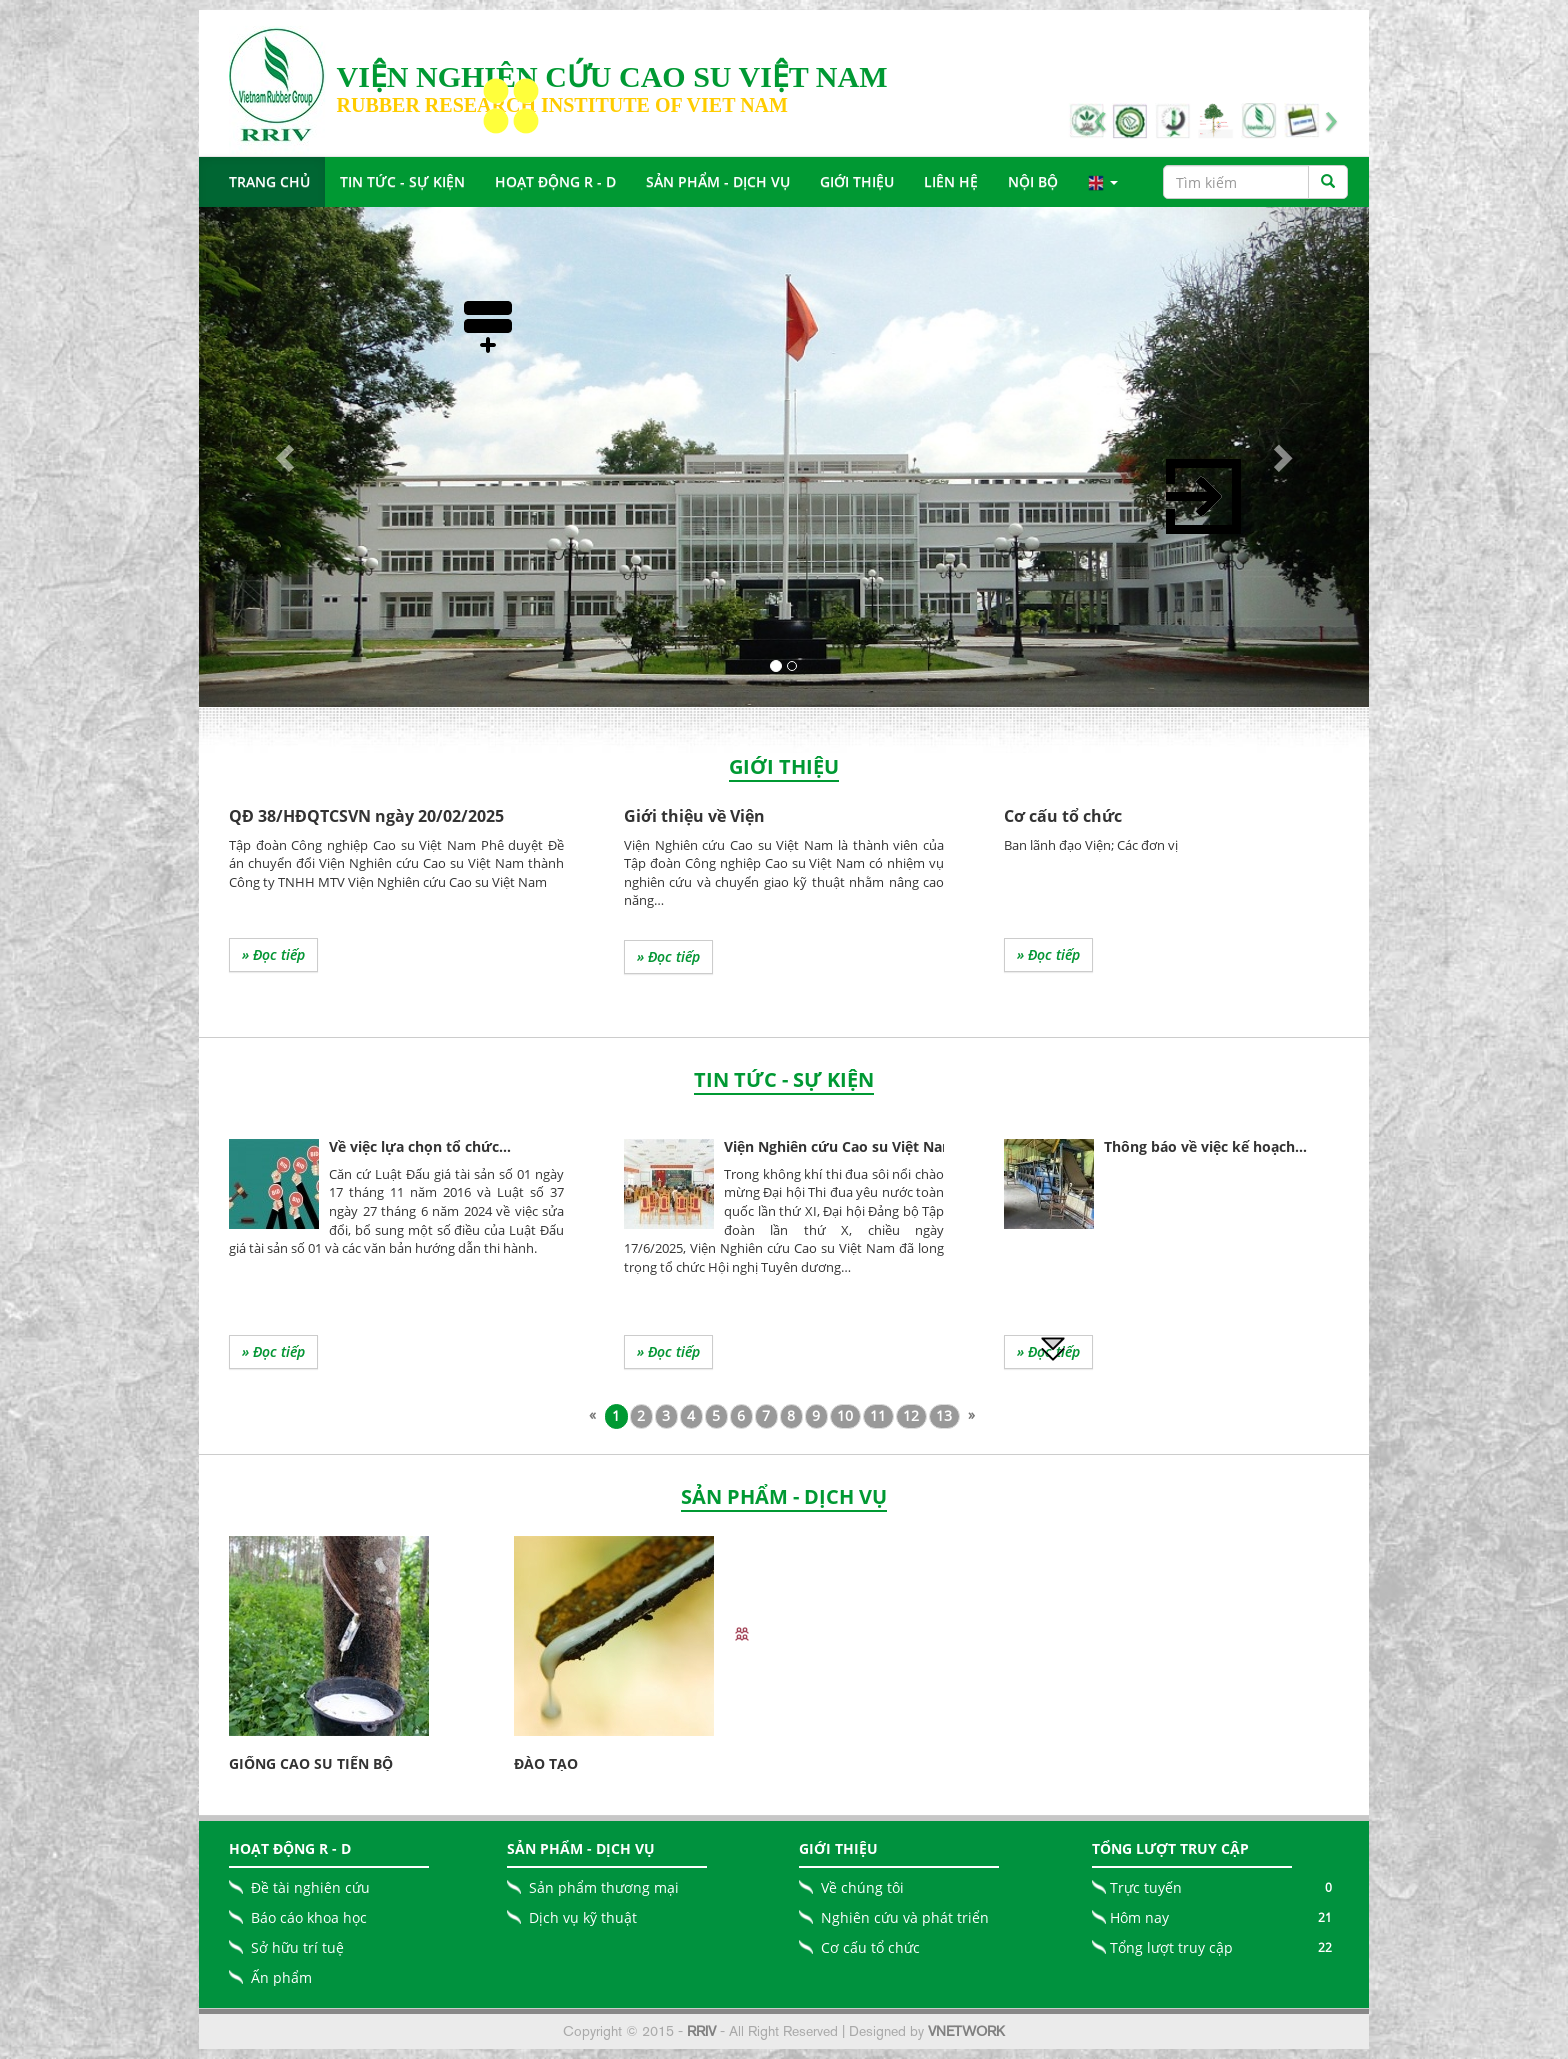  What do you see at coordinates (511, 106) in the screenshot?
I see `open app grid or launcher` at bounding box center [511, 106].